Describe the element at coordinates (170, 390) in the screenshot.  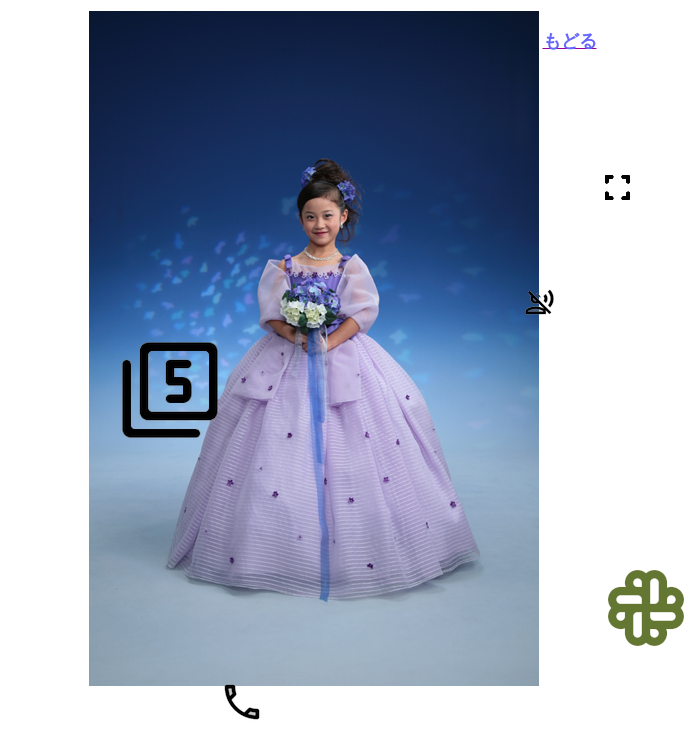
I see `indicates 5 items or layers selected` at that location.